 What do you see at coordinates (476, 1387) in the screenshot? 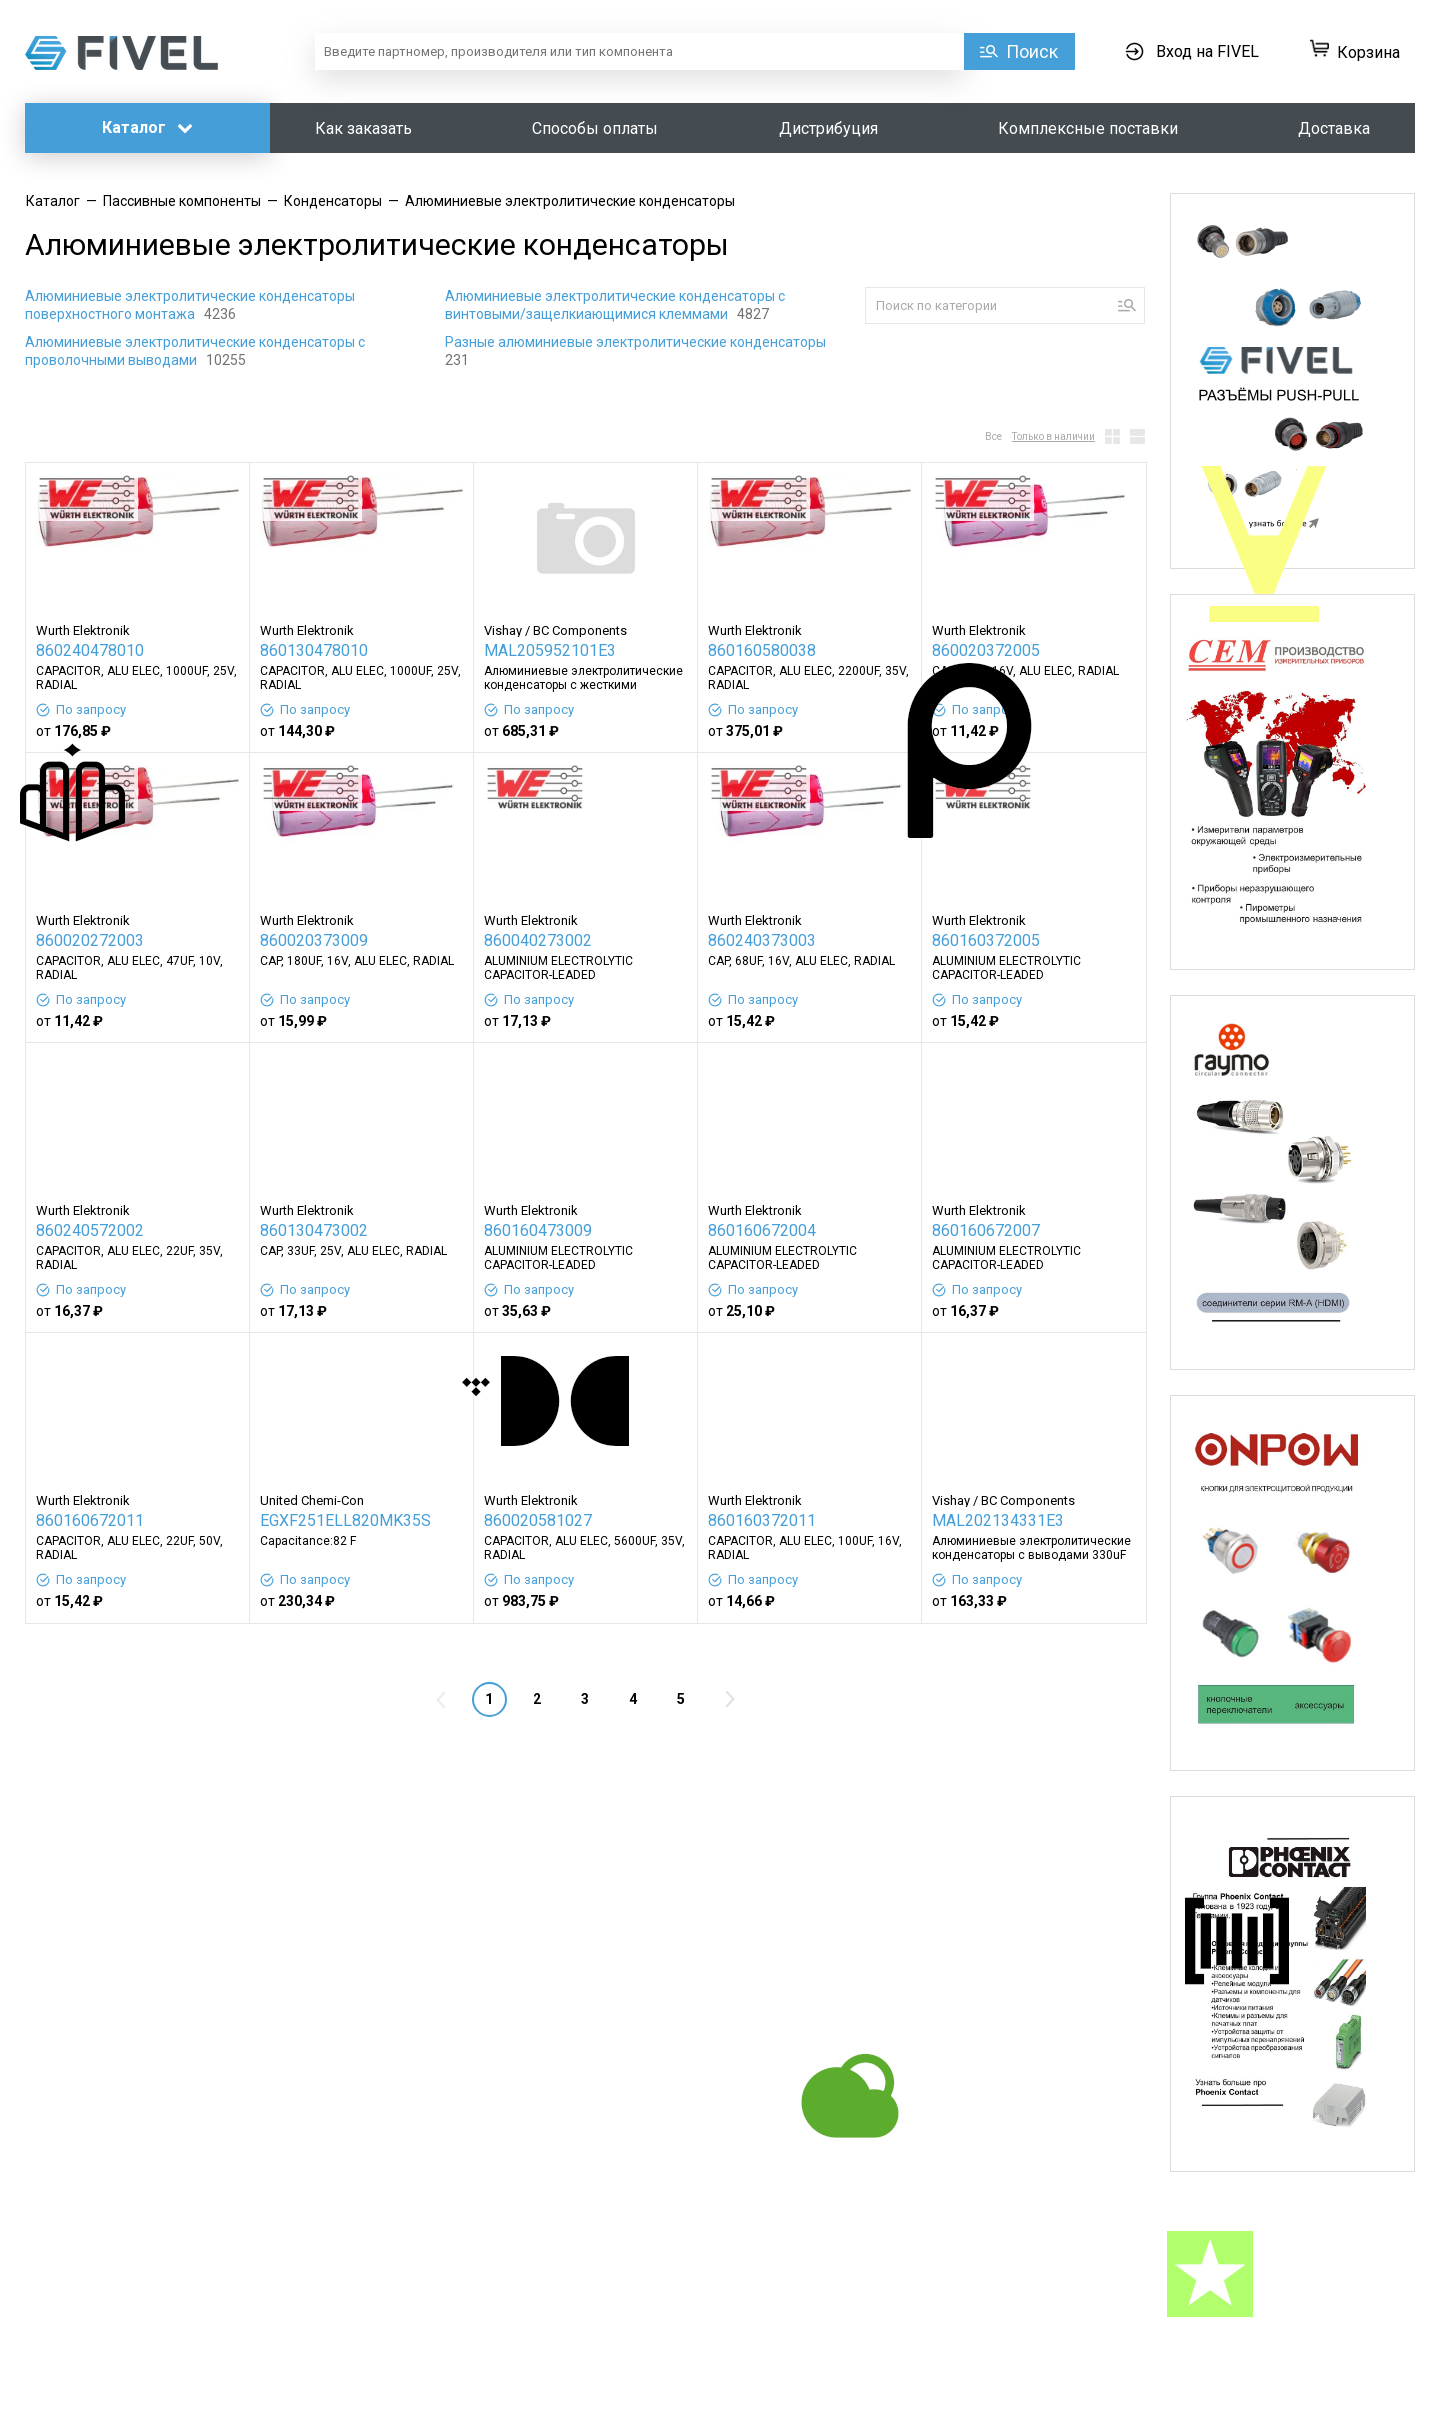
I see `open tidal music streaming app` at bounding box center [476, 1387].